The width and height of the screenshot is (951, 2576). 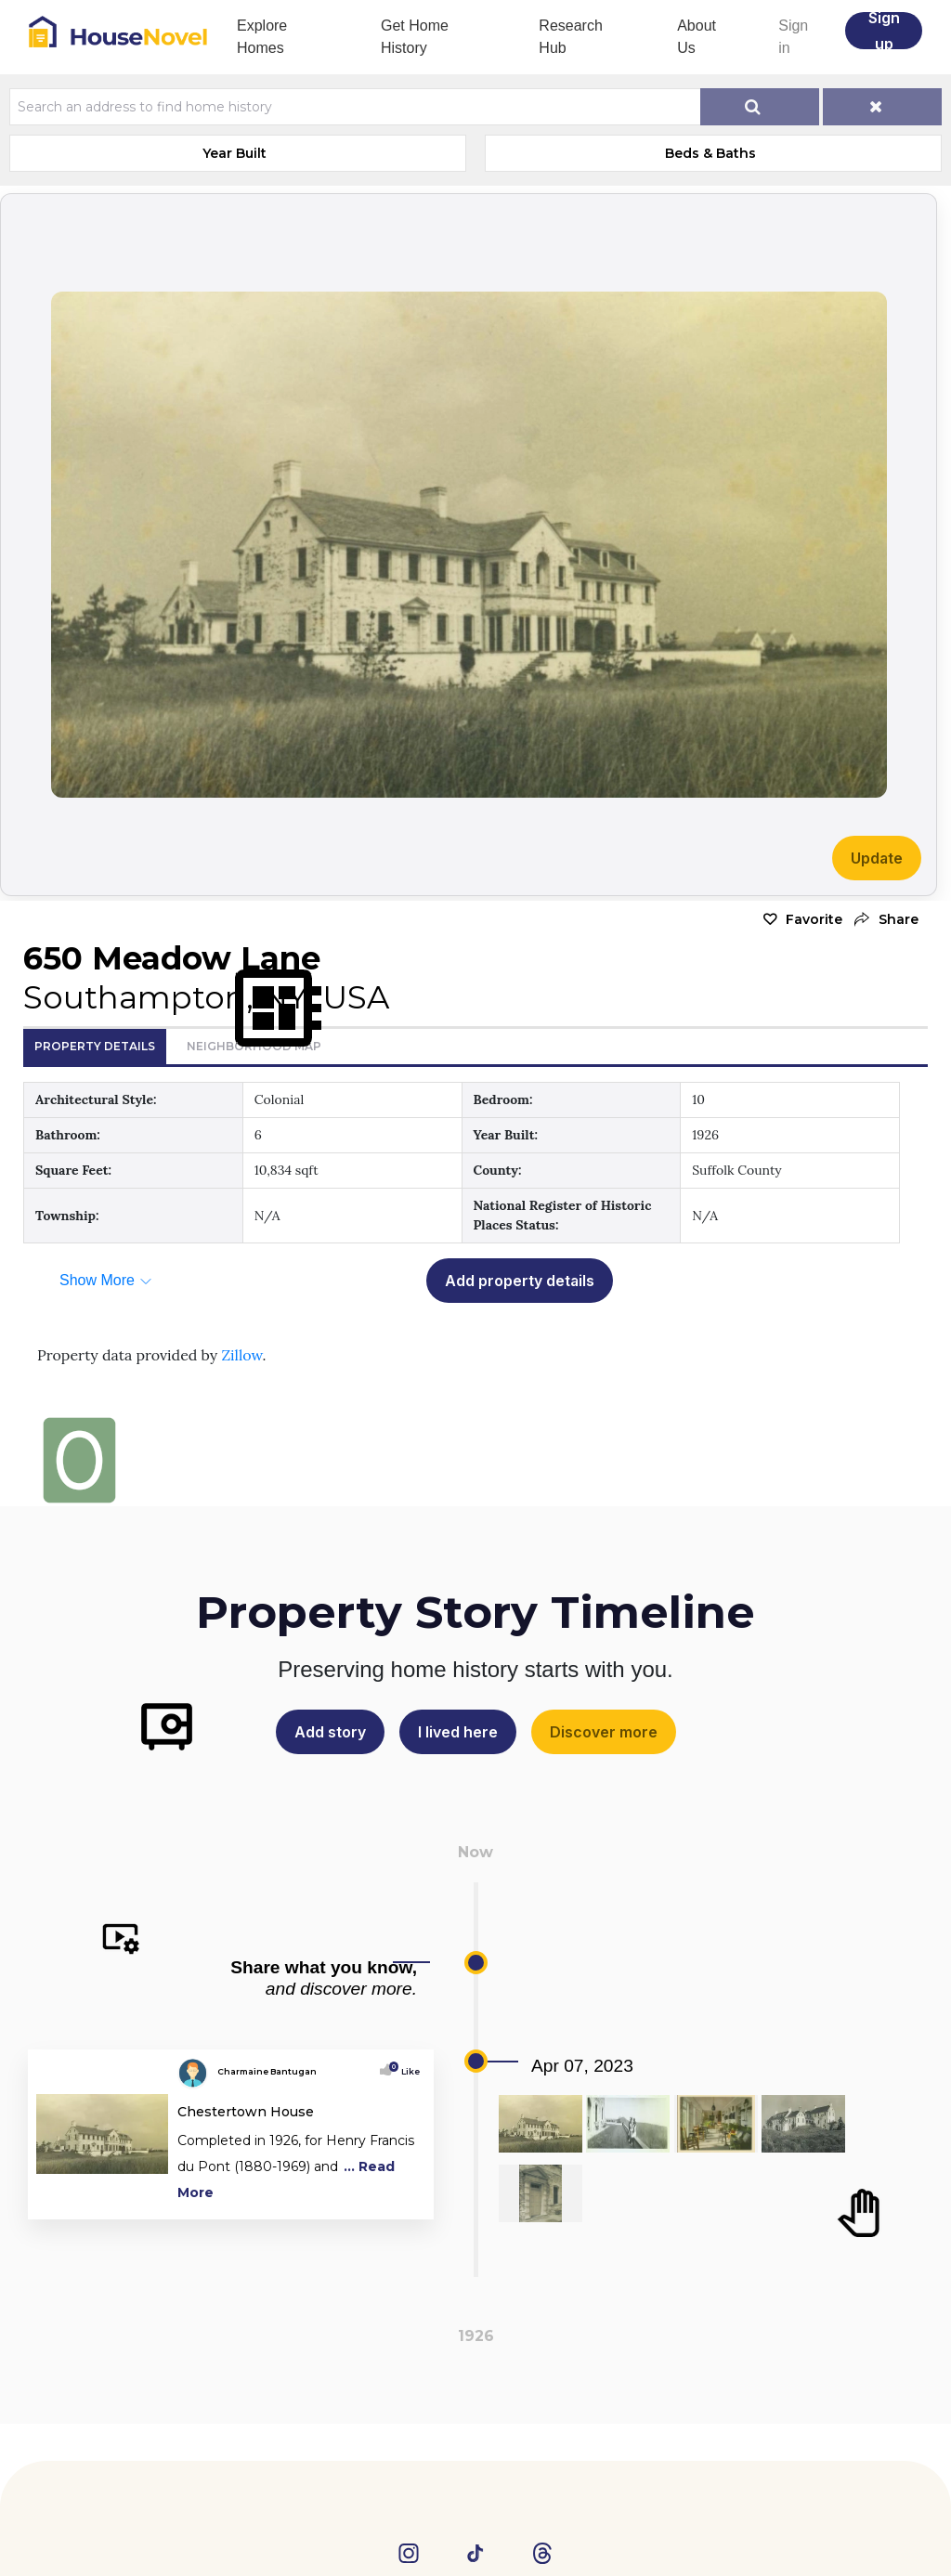 I want to click on access secure storage or vault, so click(x=166, y=1724).